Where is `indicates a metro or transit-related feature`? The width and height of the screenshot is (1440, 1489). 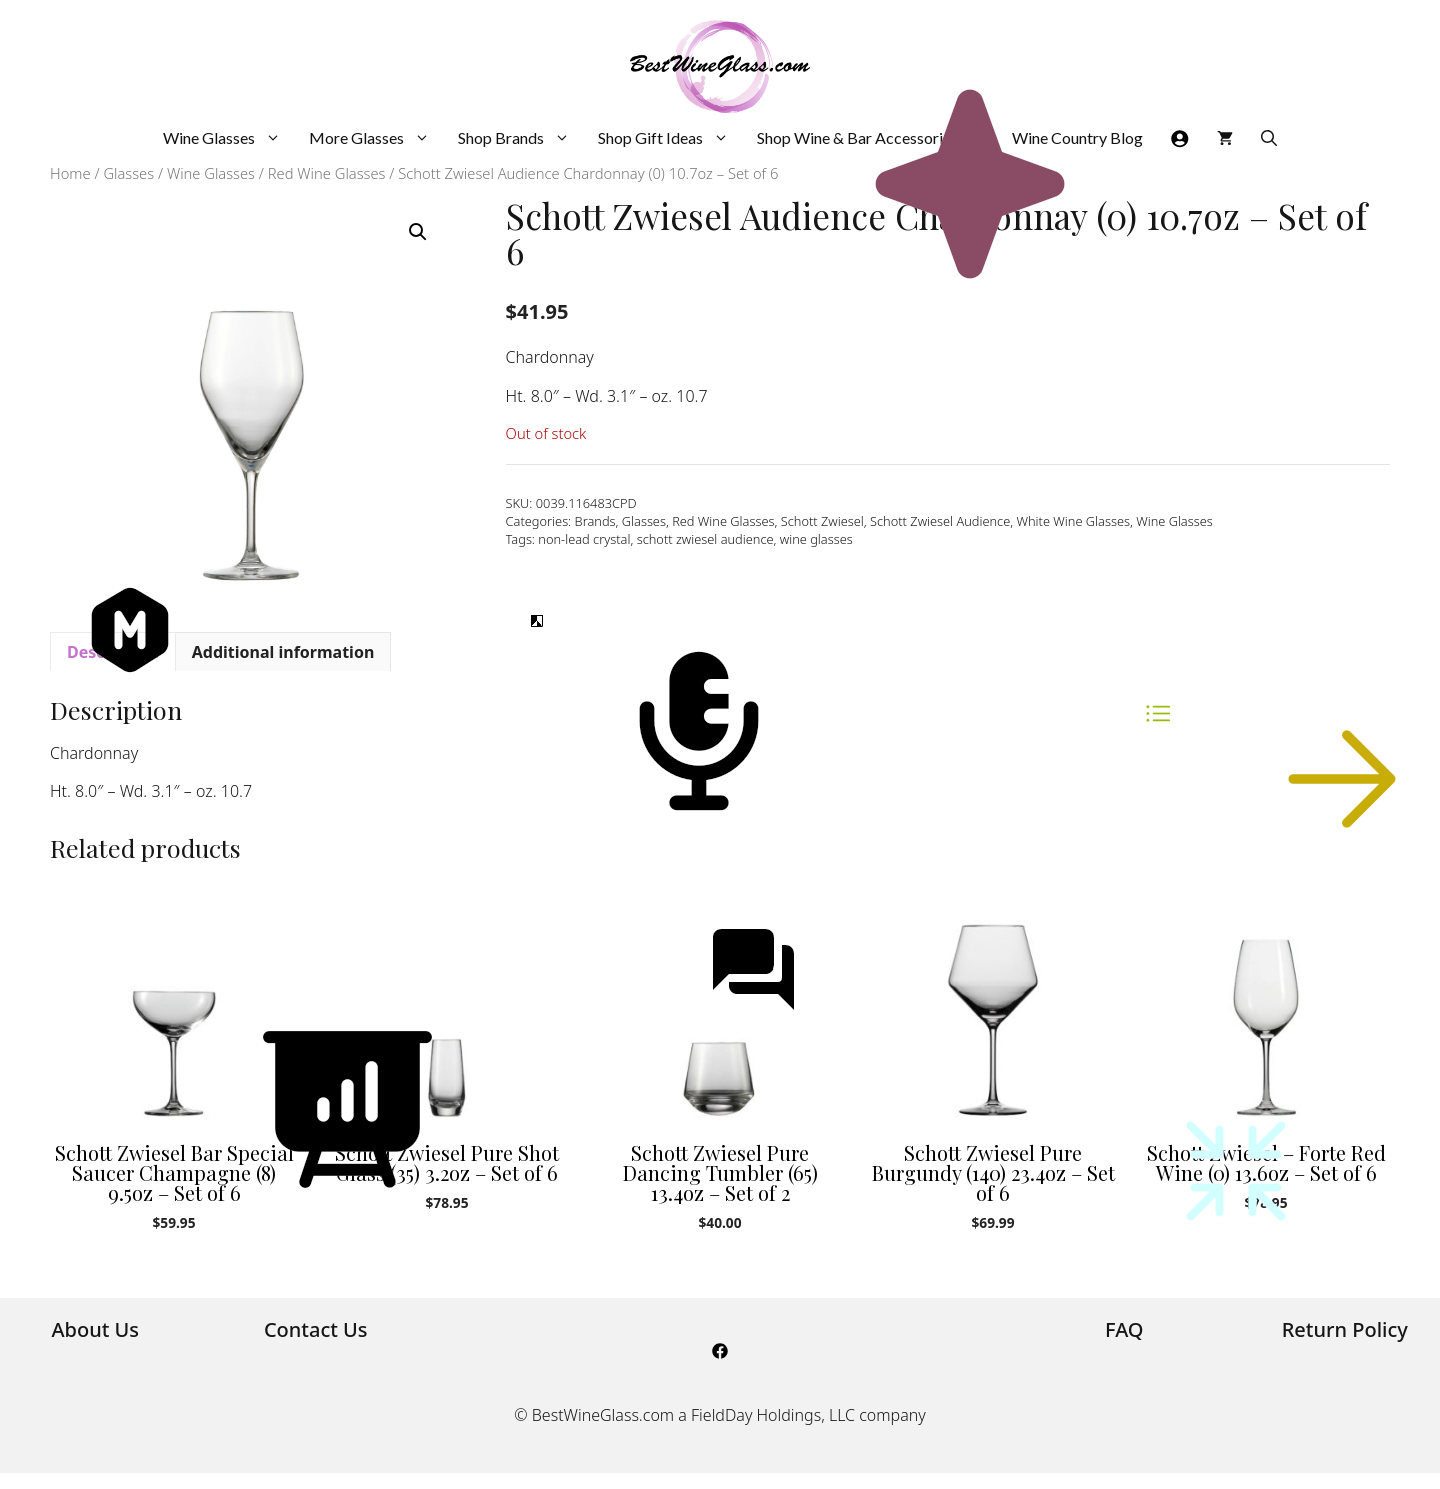
indicates a metro or transit-related feature is located at coordinates (130, 630).